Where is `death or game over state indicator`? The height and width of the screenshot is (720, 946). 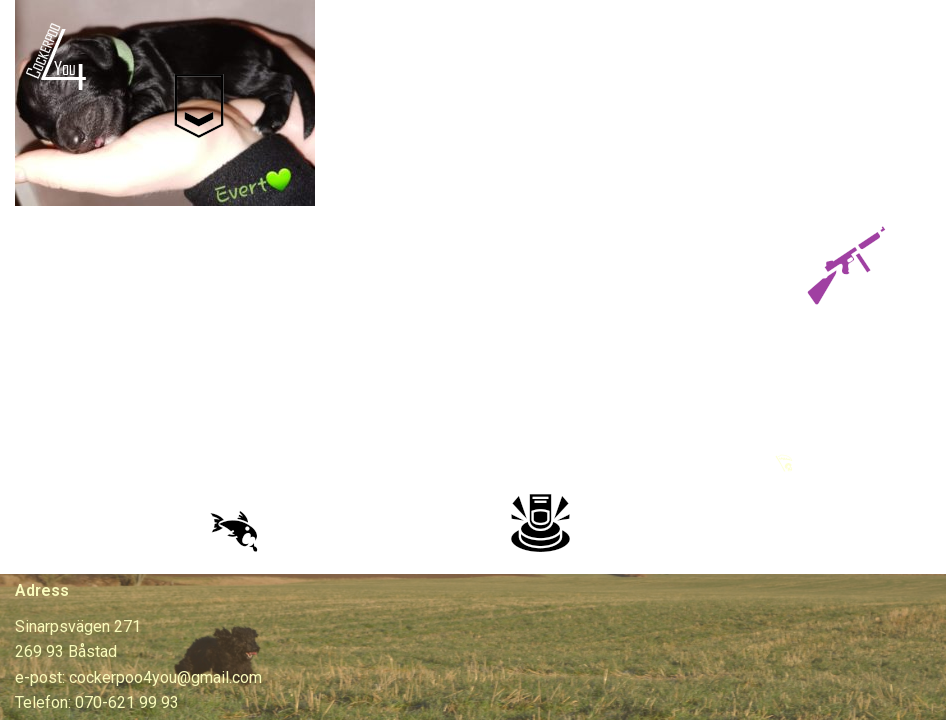
death or game over state indicator is located at coordinates (784, 463).